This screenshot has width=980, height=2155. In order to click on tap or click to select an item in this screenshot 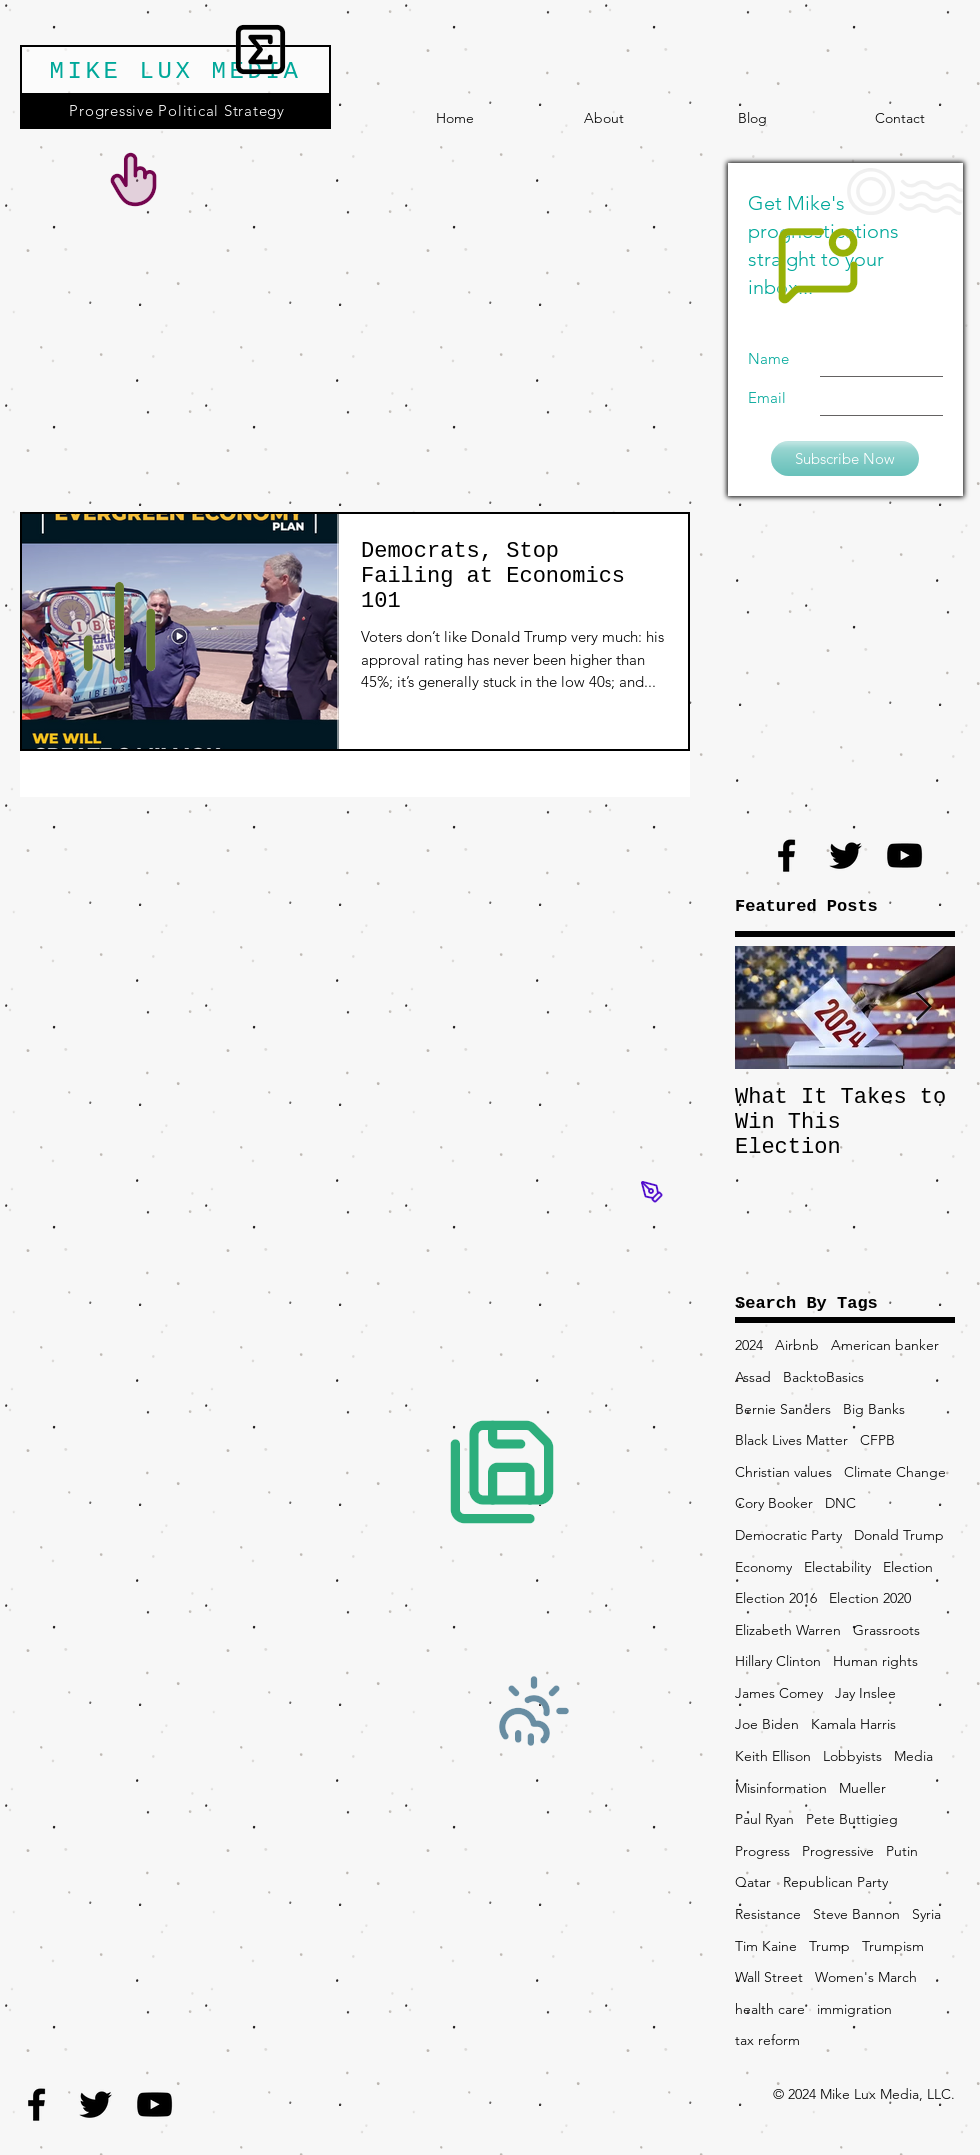, I will do `click(133, 179)`.